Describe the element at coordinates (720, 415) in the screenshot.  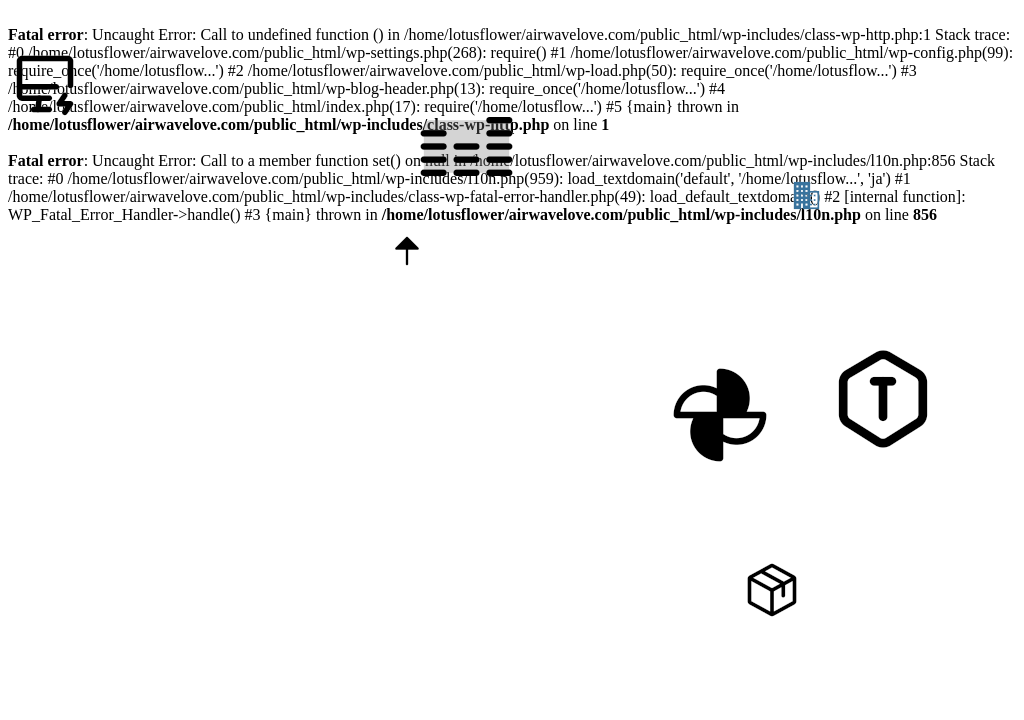
I see `open google photos` at that location.